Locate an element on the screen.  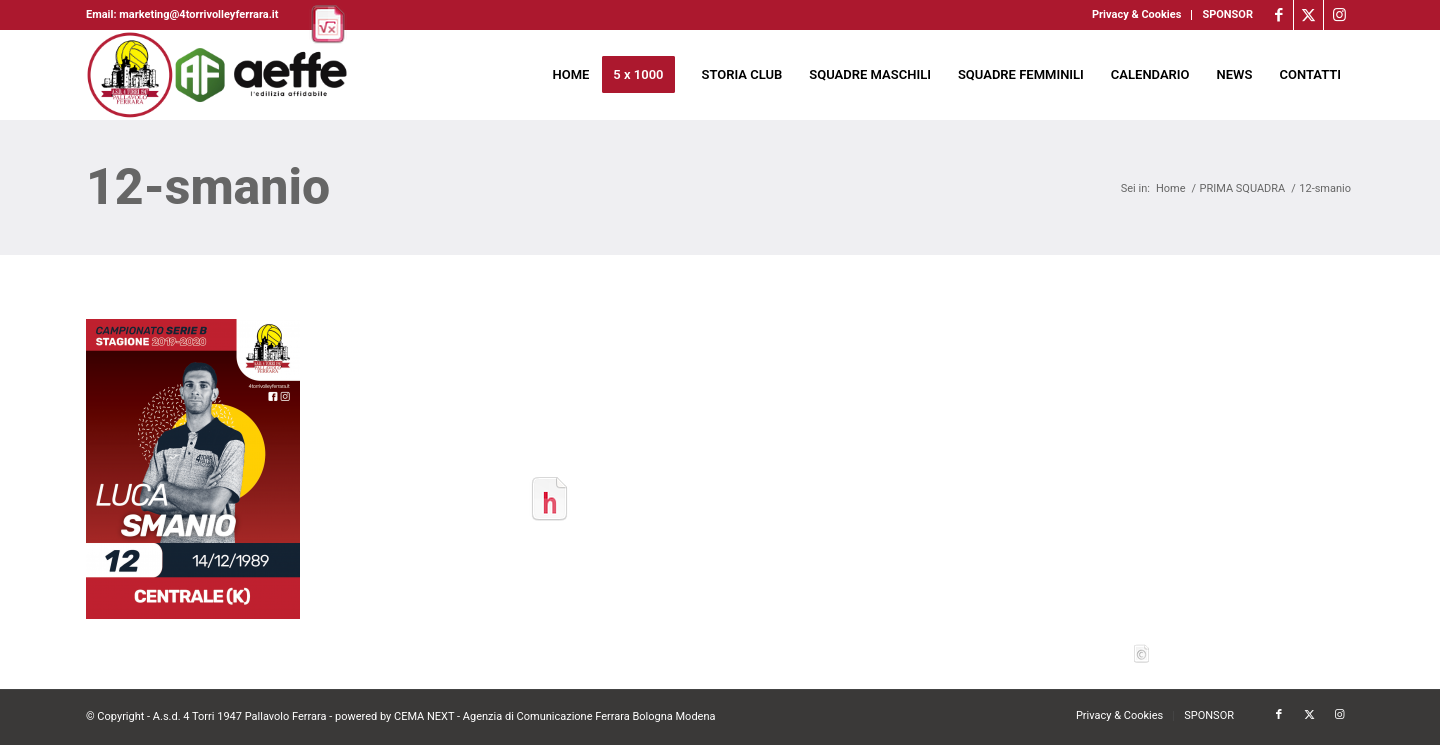
open an opendocument formula file is located at coordinates (328, 24).